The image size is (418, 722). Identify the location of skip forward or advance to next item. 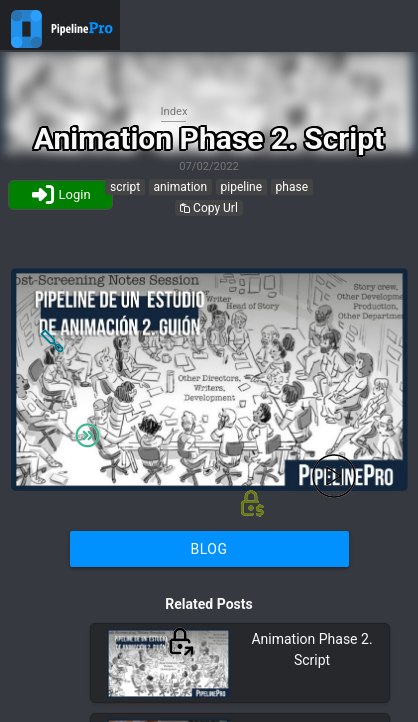
(87, 435).